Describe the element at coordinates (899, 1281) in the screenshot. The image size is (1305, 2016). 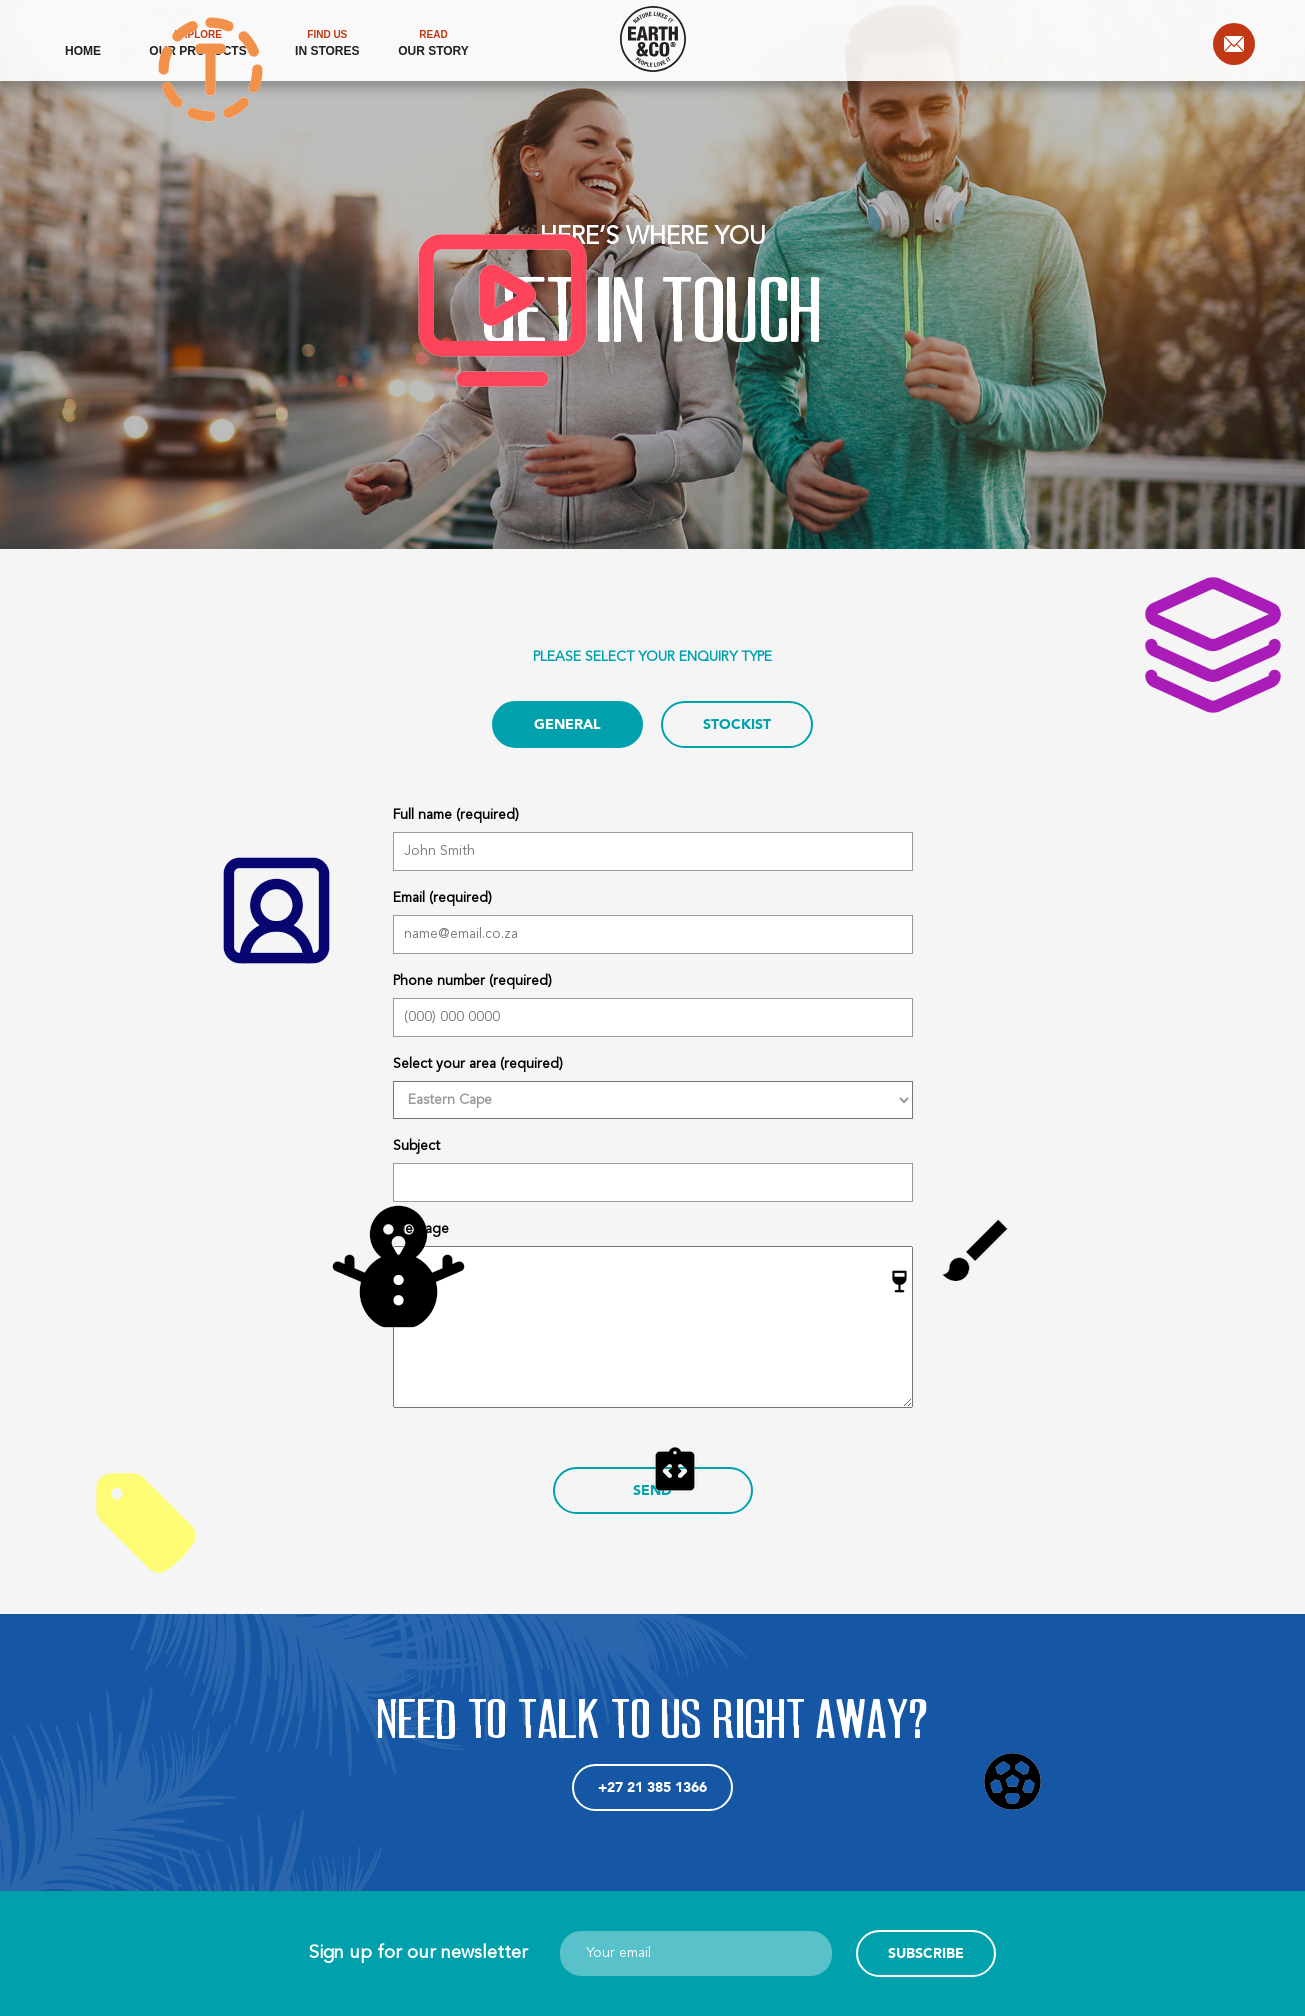
I see `find nearby wine bars or restaurants` at that location.